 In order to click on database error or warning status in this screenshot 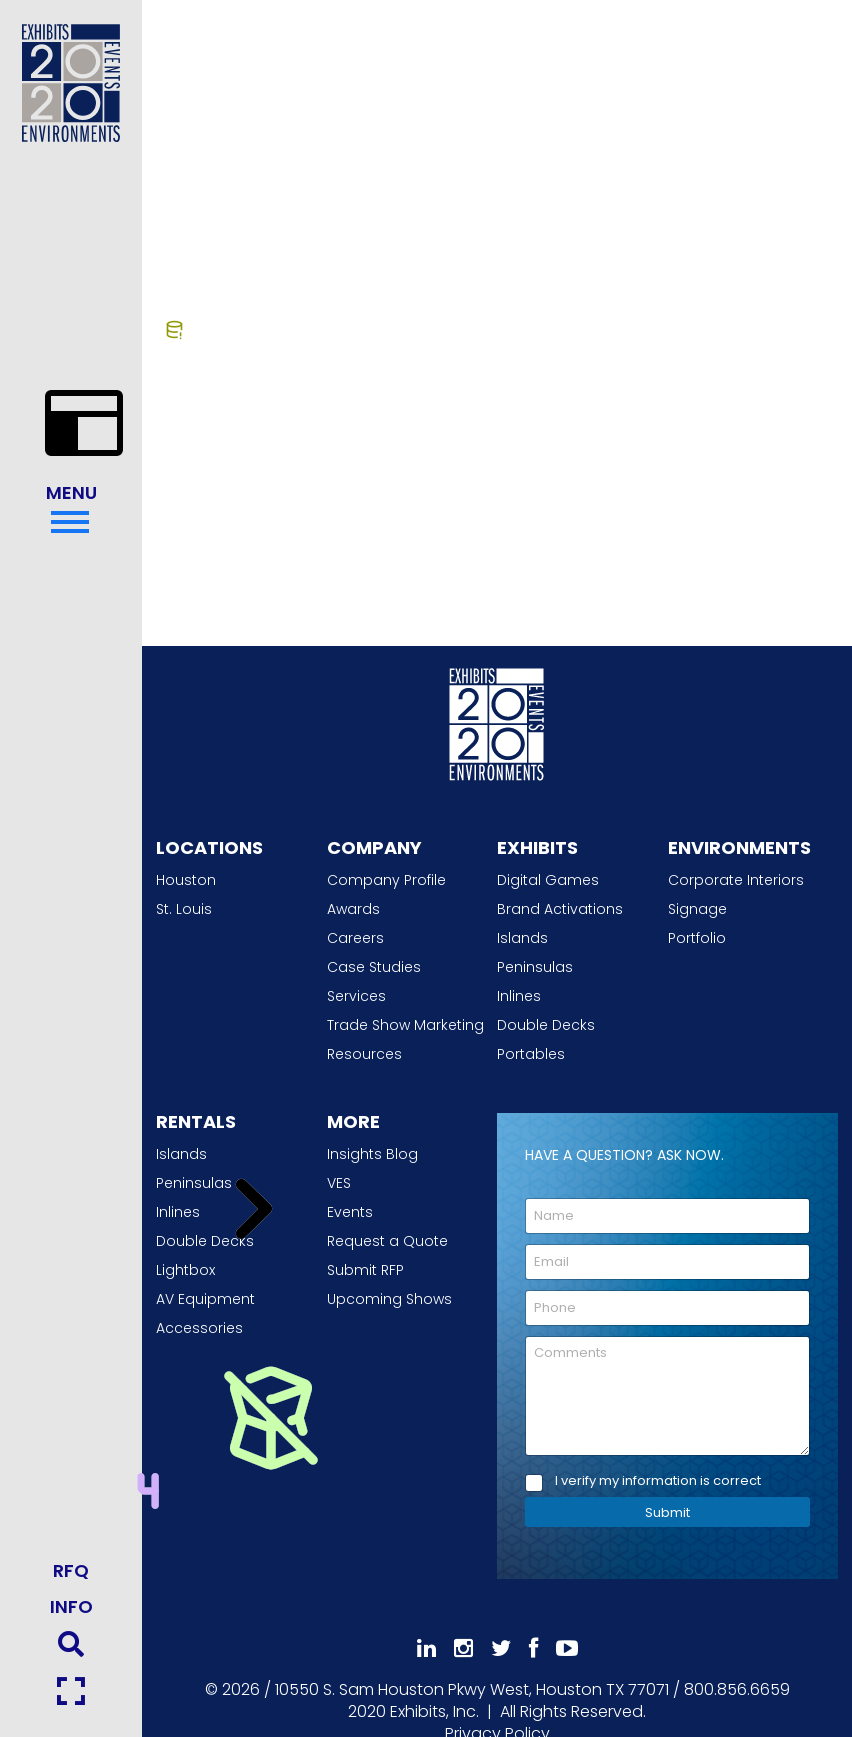, I will do `click(174, 329)`.